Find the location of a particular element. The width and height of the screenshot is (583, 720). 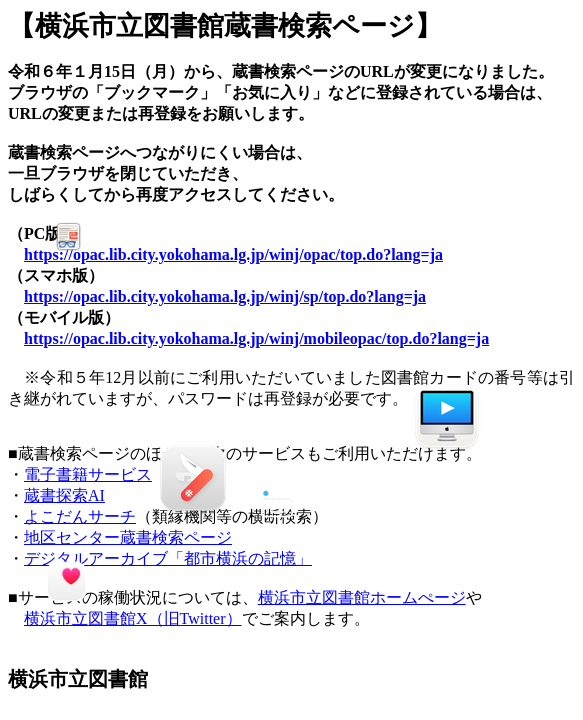

open the Health app to view fitness and wellness data is located at coordinates (66, 581).